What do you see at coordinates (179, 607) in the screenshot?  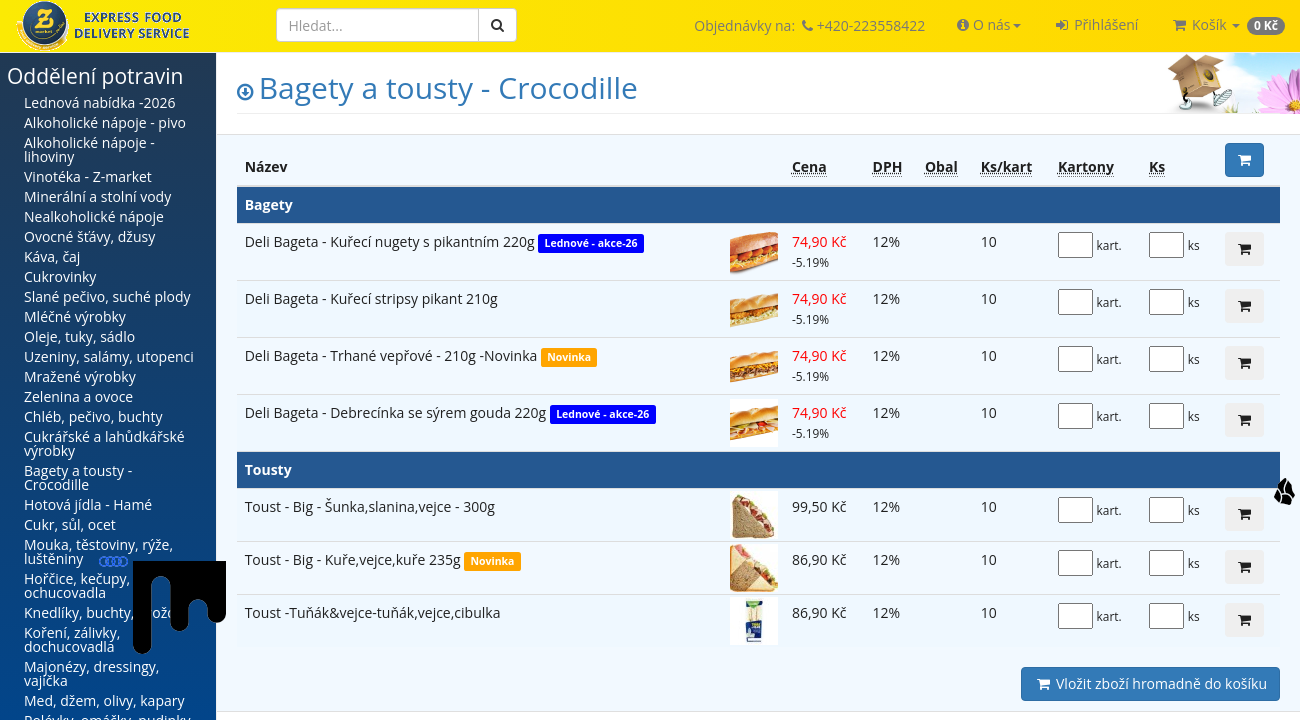 I see `open the Mix app` at bounding box center [179, 607].